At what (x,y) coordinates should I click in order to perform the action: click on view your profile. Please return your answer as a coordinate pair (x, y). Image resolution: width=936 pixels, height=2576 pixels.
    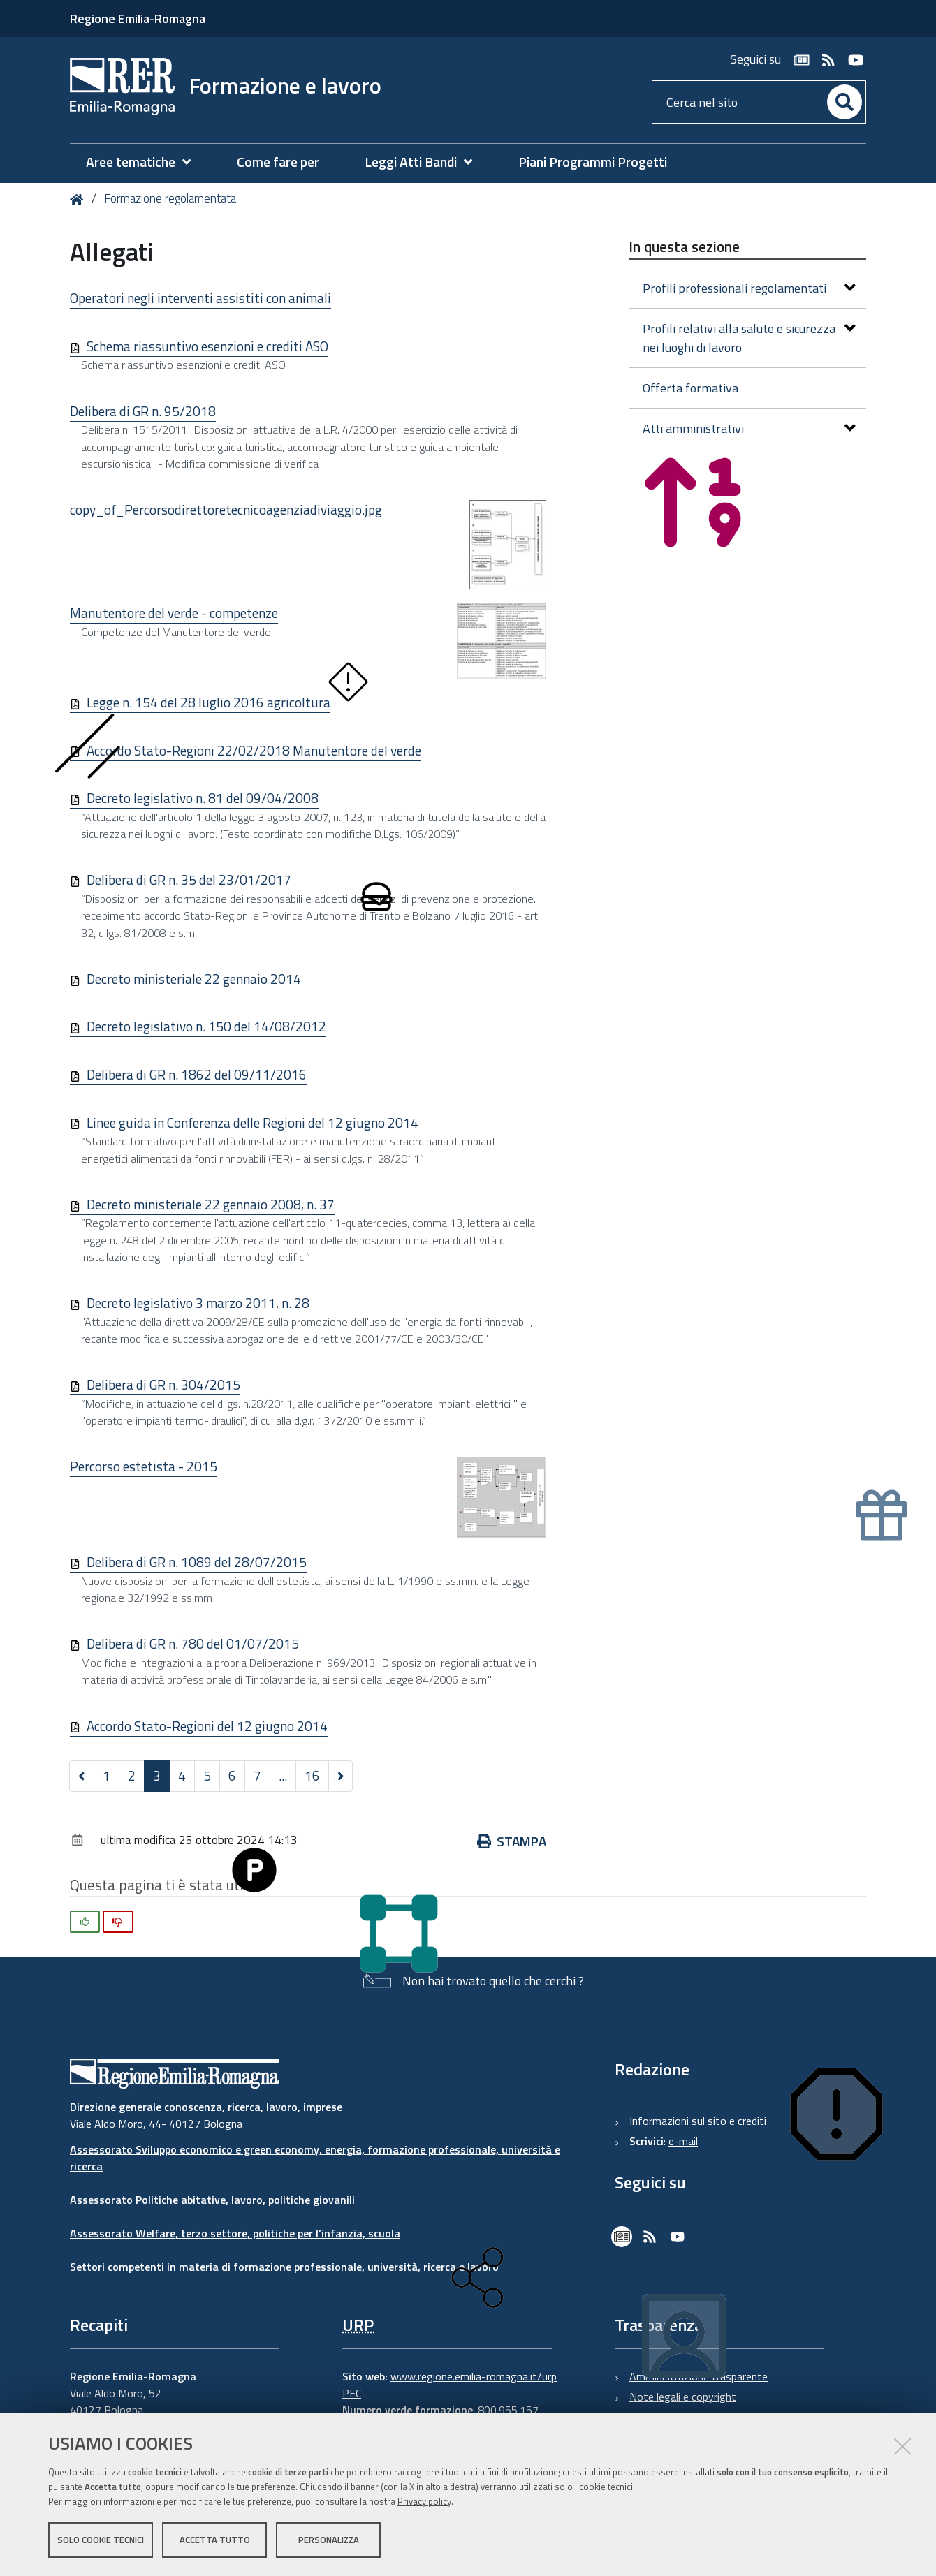
    Looking at the image, I should click on (684, 2336).